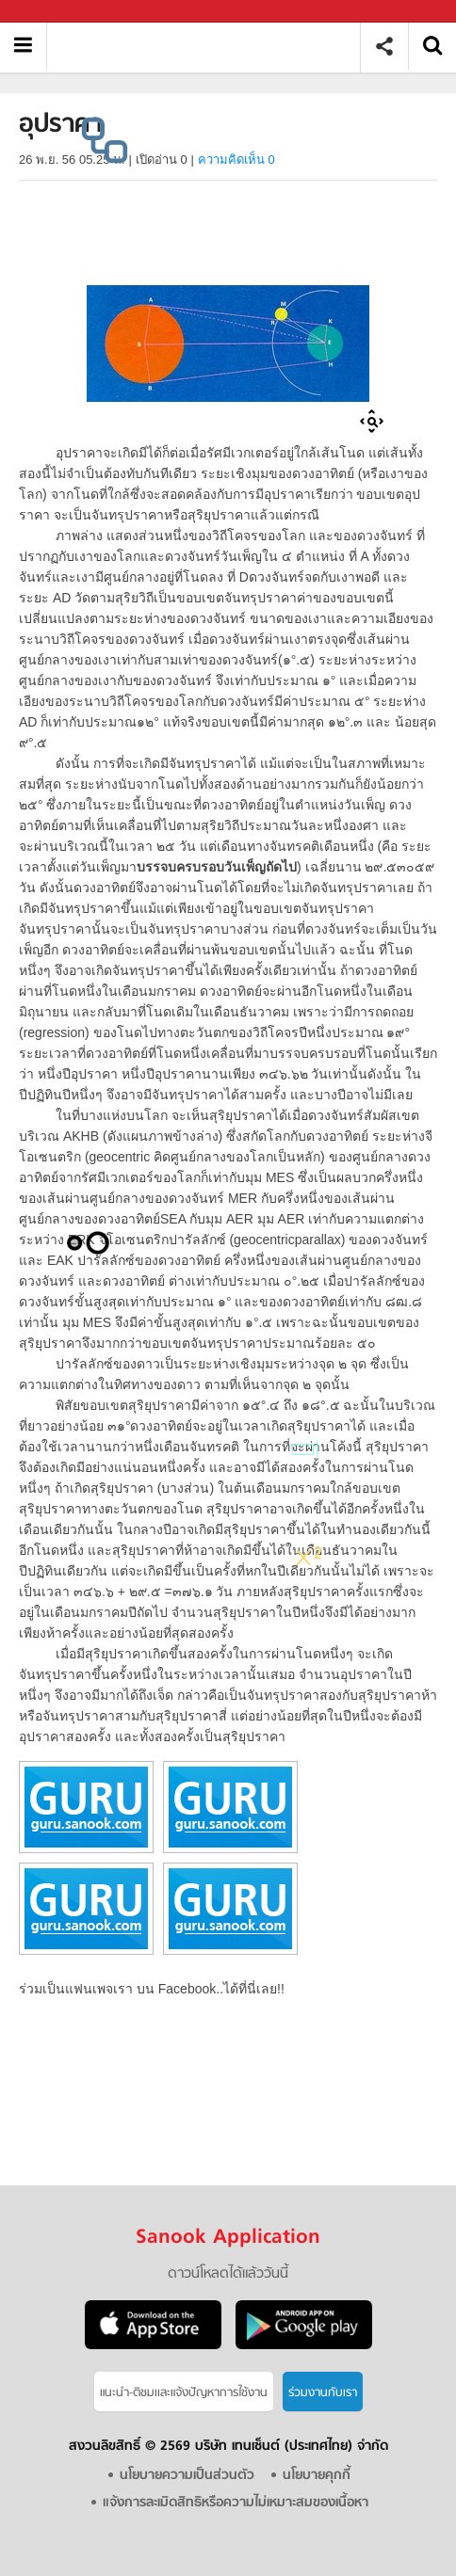 Image resolution: width=456 pixels, height=2576 pixels. What do you see at coordinates (371, 421) in the screenshot?
I see `pan and zoom controls for map or image viewer` at bounding box center [371, 421].